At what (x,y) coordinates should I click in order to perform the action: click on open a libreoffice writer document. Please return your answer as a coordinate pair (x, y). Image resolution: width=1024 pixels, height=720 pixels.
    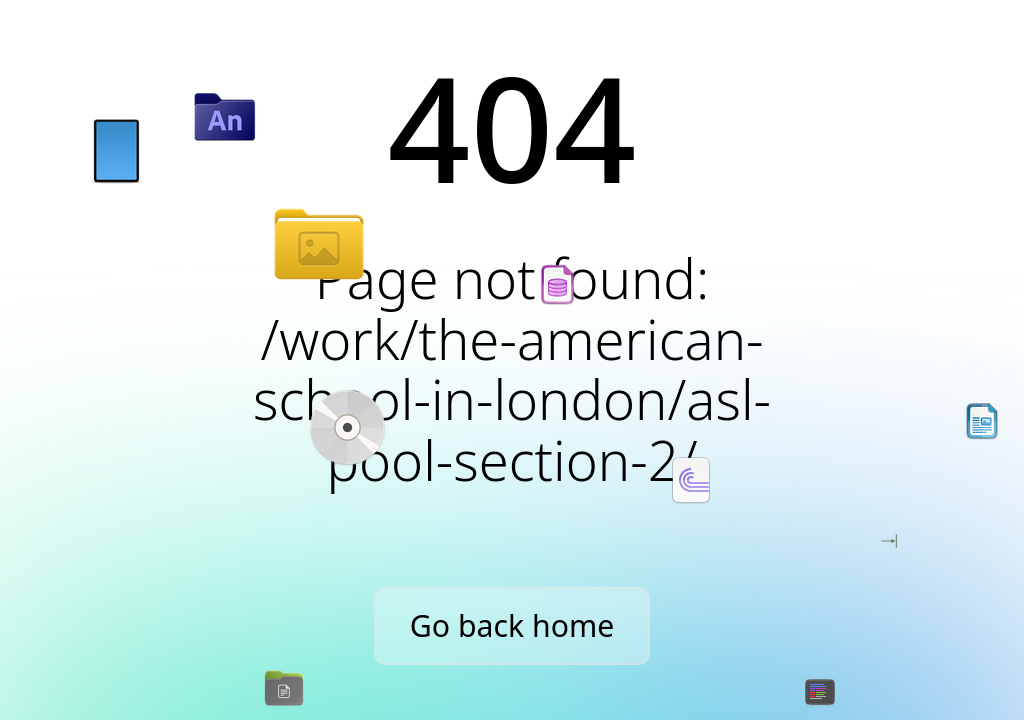
    Looking at the image, I should click on (982, 421).